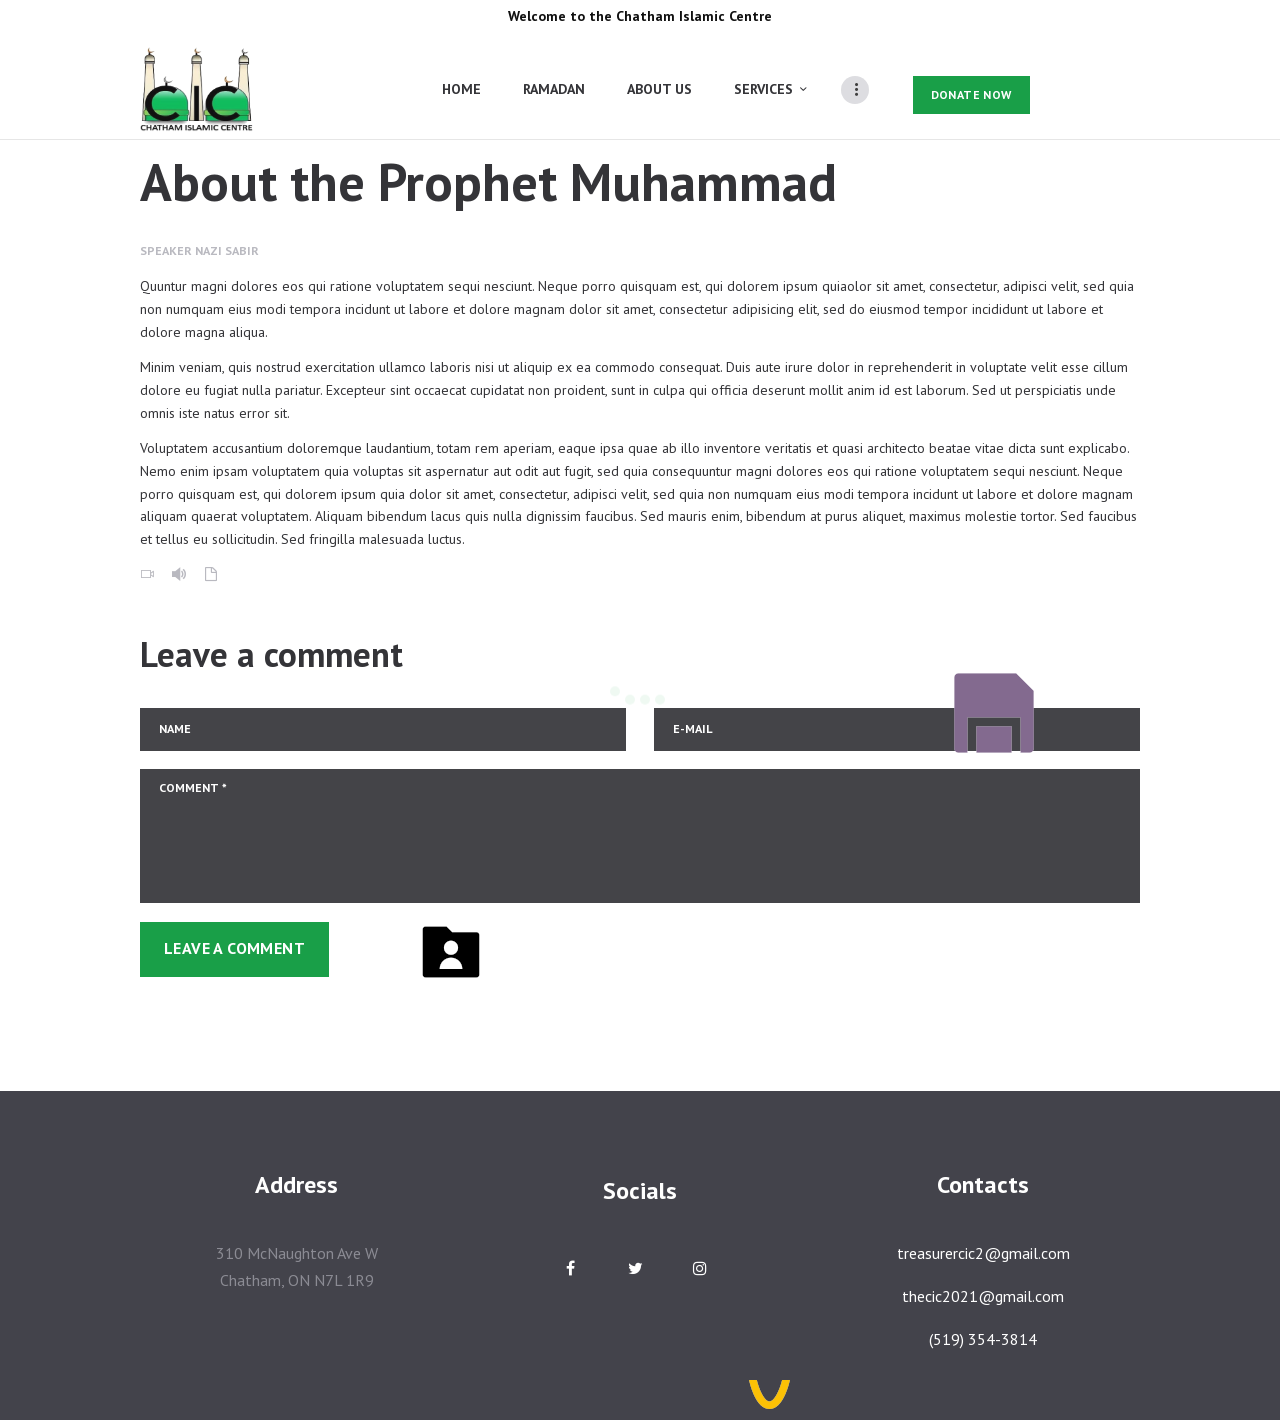 This screenshot has width=1280, height=1420. What do you see at coordinates (451, 952) in the screenshot?
I see `access your personal files folder` at bounding box center [451, 952].